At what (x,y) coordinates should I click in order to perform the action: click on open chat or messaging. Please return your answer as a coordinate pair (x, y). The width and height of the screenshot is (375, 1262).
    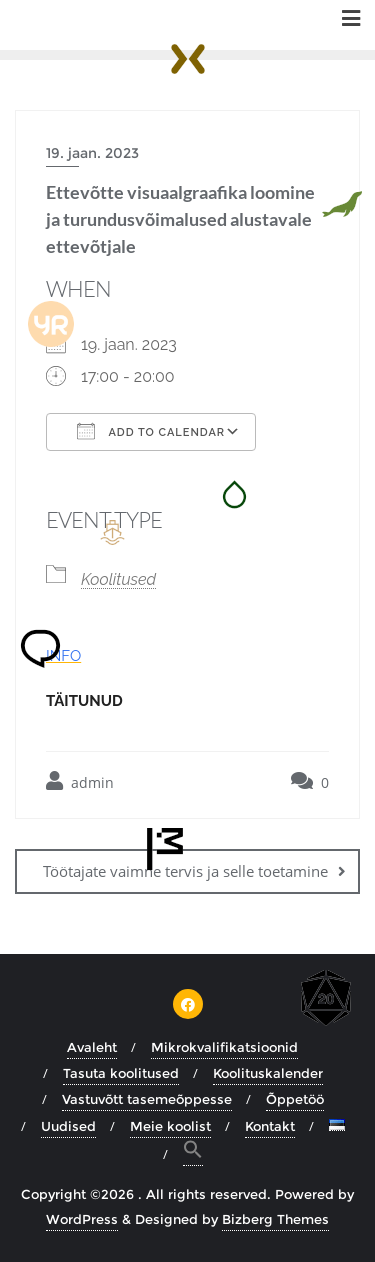
    Looking at the image, I should click on (40, 647).